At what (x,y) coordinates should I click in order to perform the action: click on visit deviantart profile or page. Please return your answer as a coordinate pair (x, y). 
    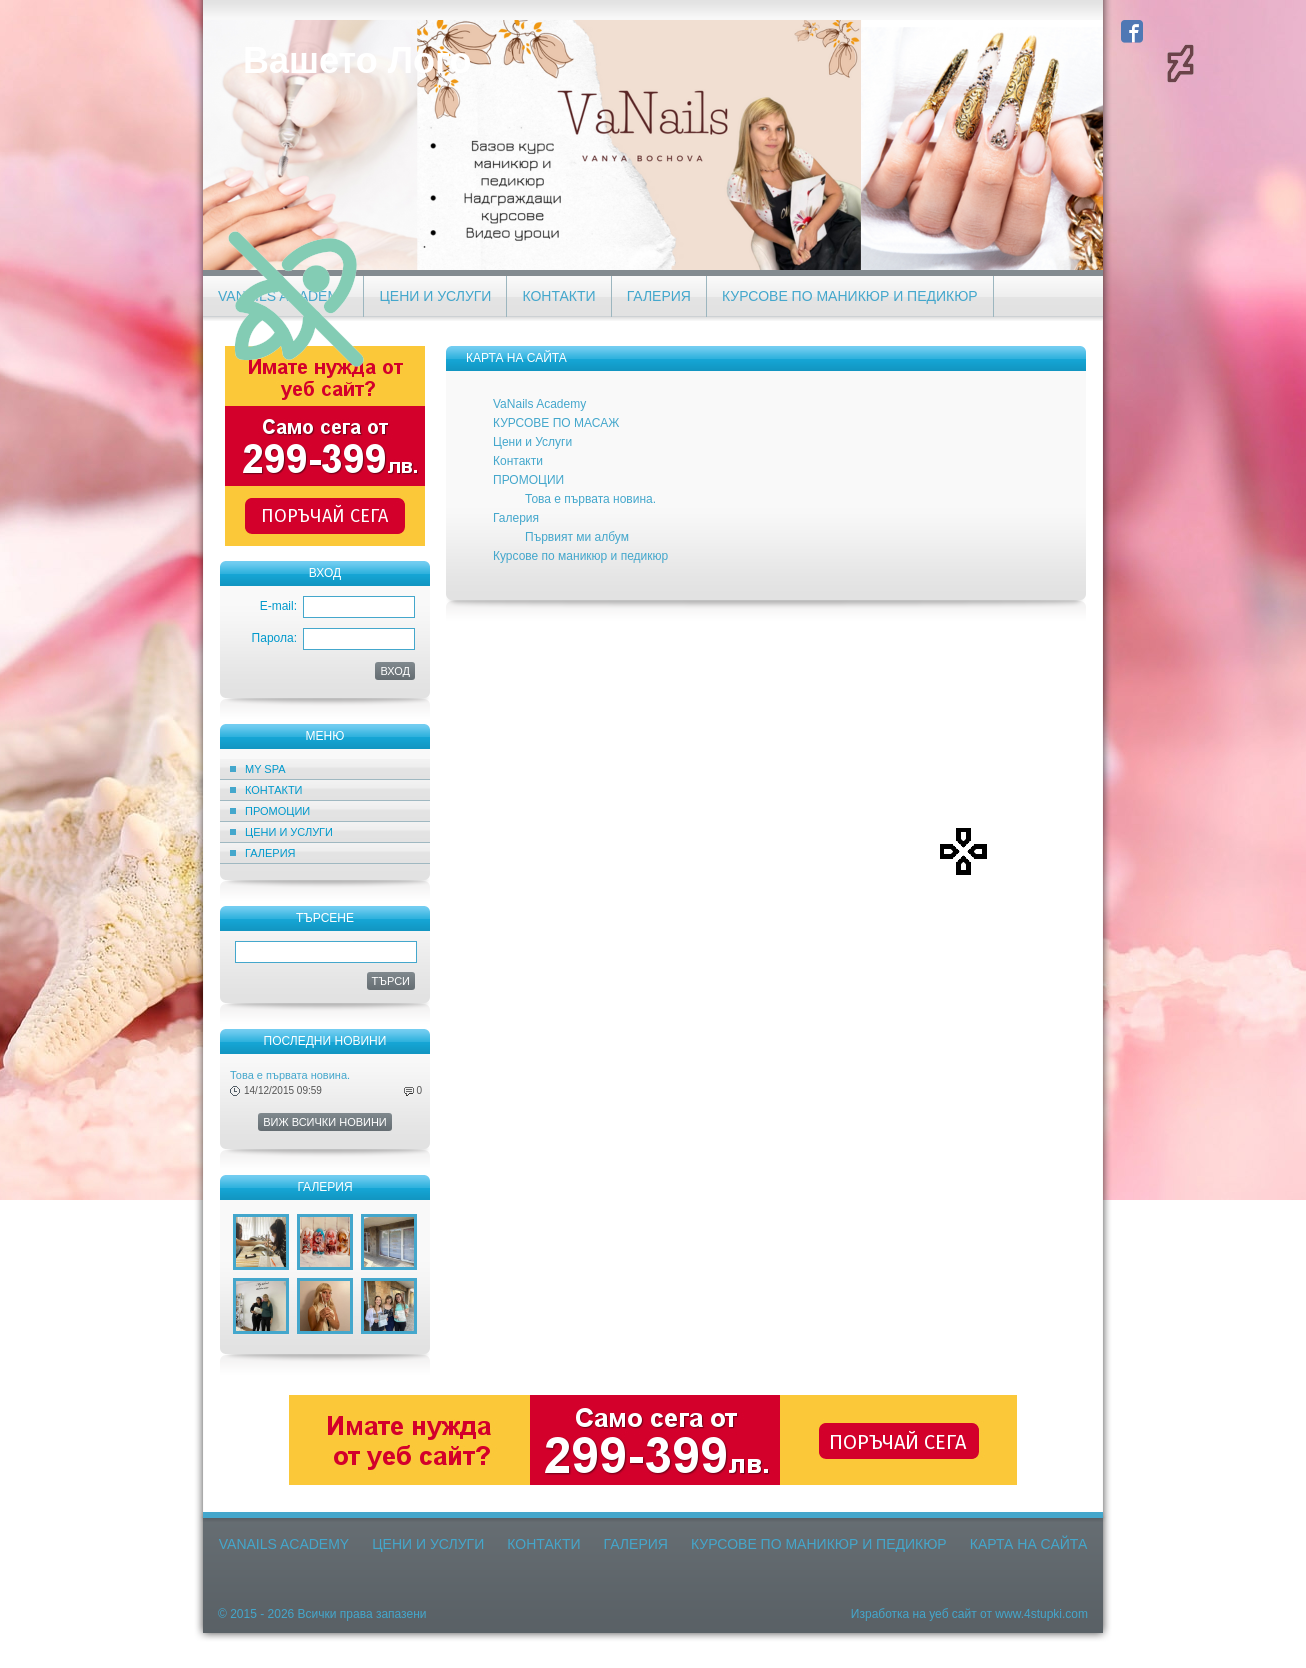
    Looking at the image, I should click on (1180, 63).